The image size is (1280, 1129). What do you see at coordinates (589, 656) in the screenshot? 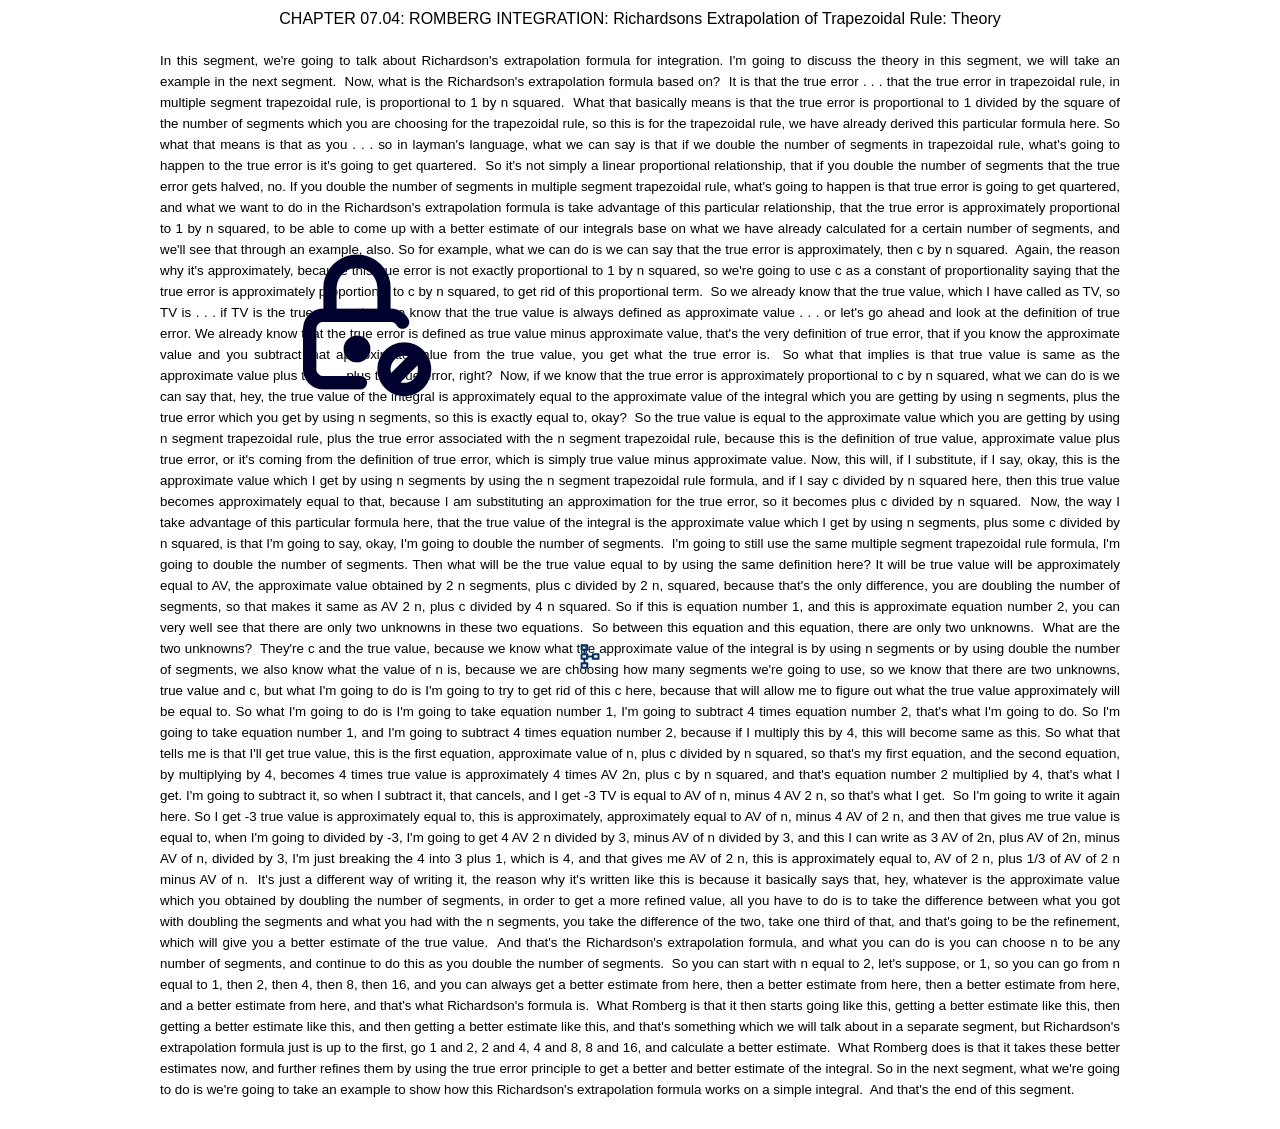
I see `view database schema structure` at bounding box center [589, 656].